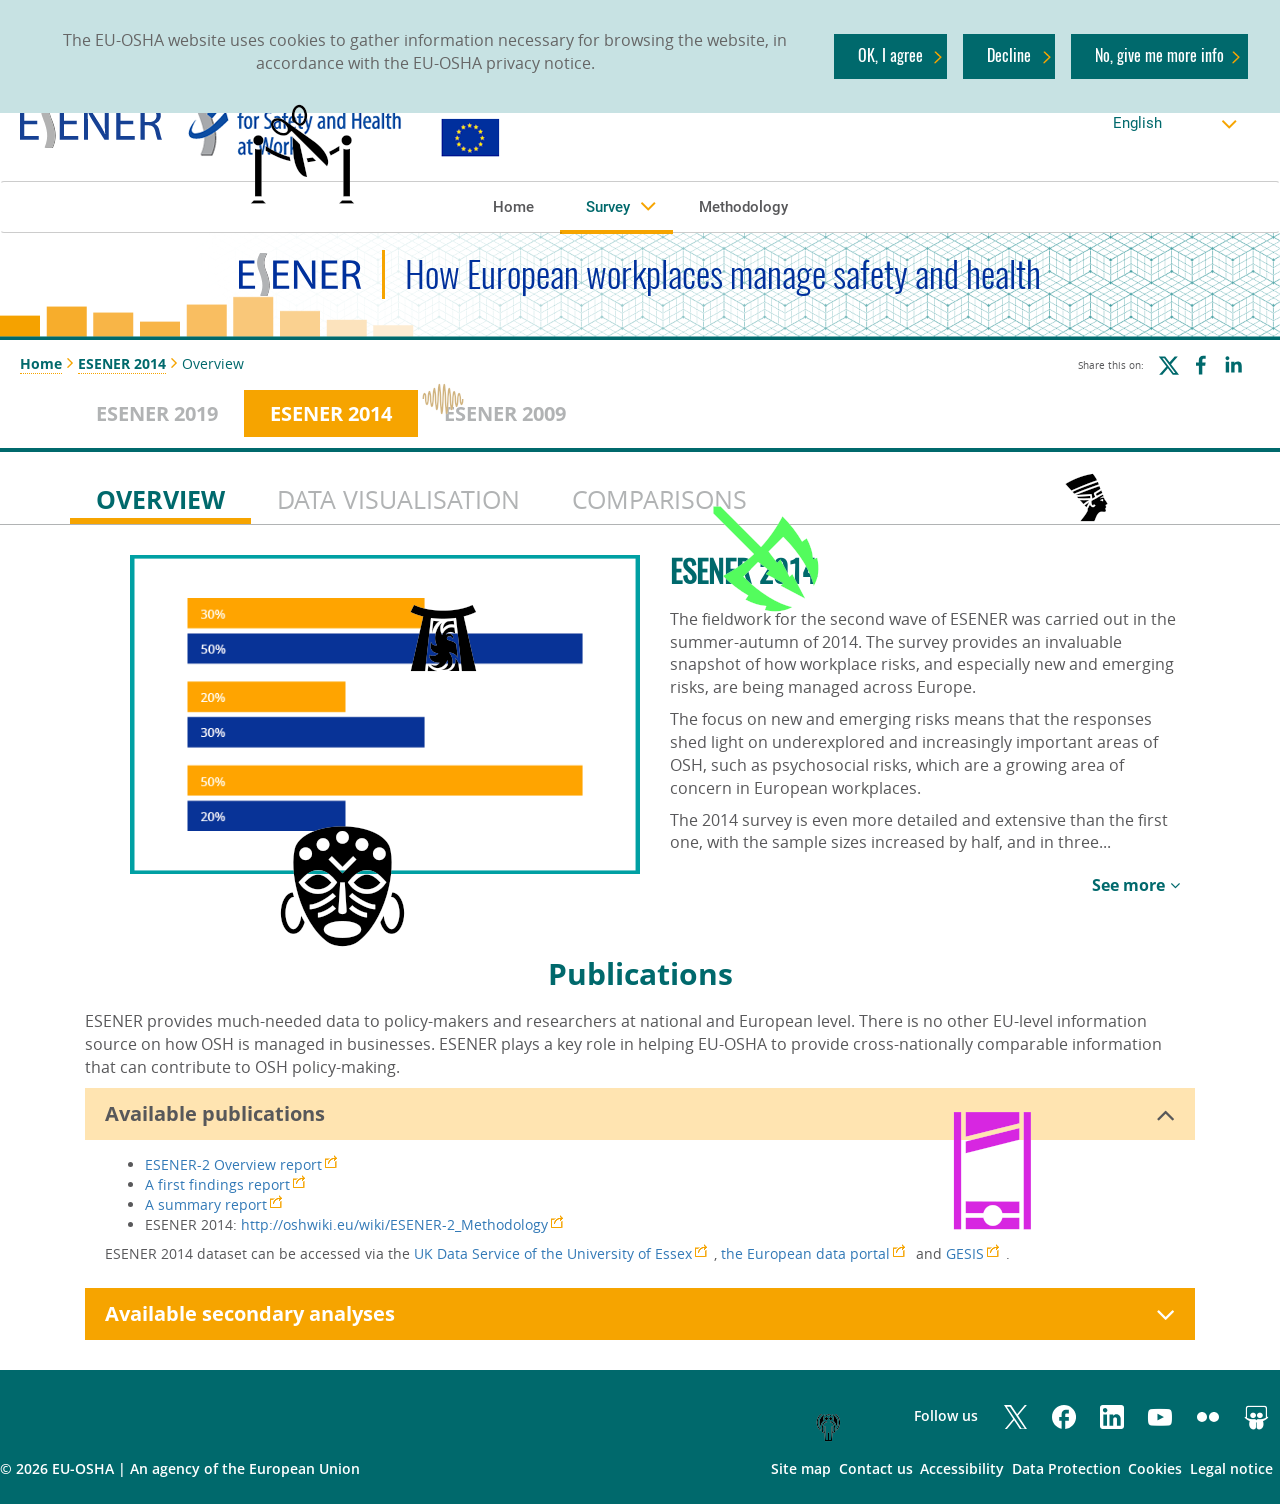 This screenshot has width=1280, height=1504. What do you see at coordinates (342, 886) in the screenshot?
I see `access tribal or cultural game content` at bounding box center [342, 886].